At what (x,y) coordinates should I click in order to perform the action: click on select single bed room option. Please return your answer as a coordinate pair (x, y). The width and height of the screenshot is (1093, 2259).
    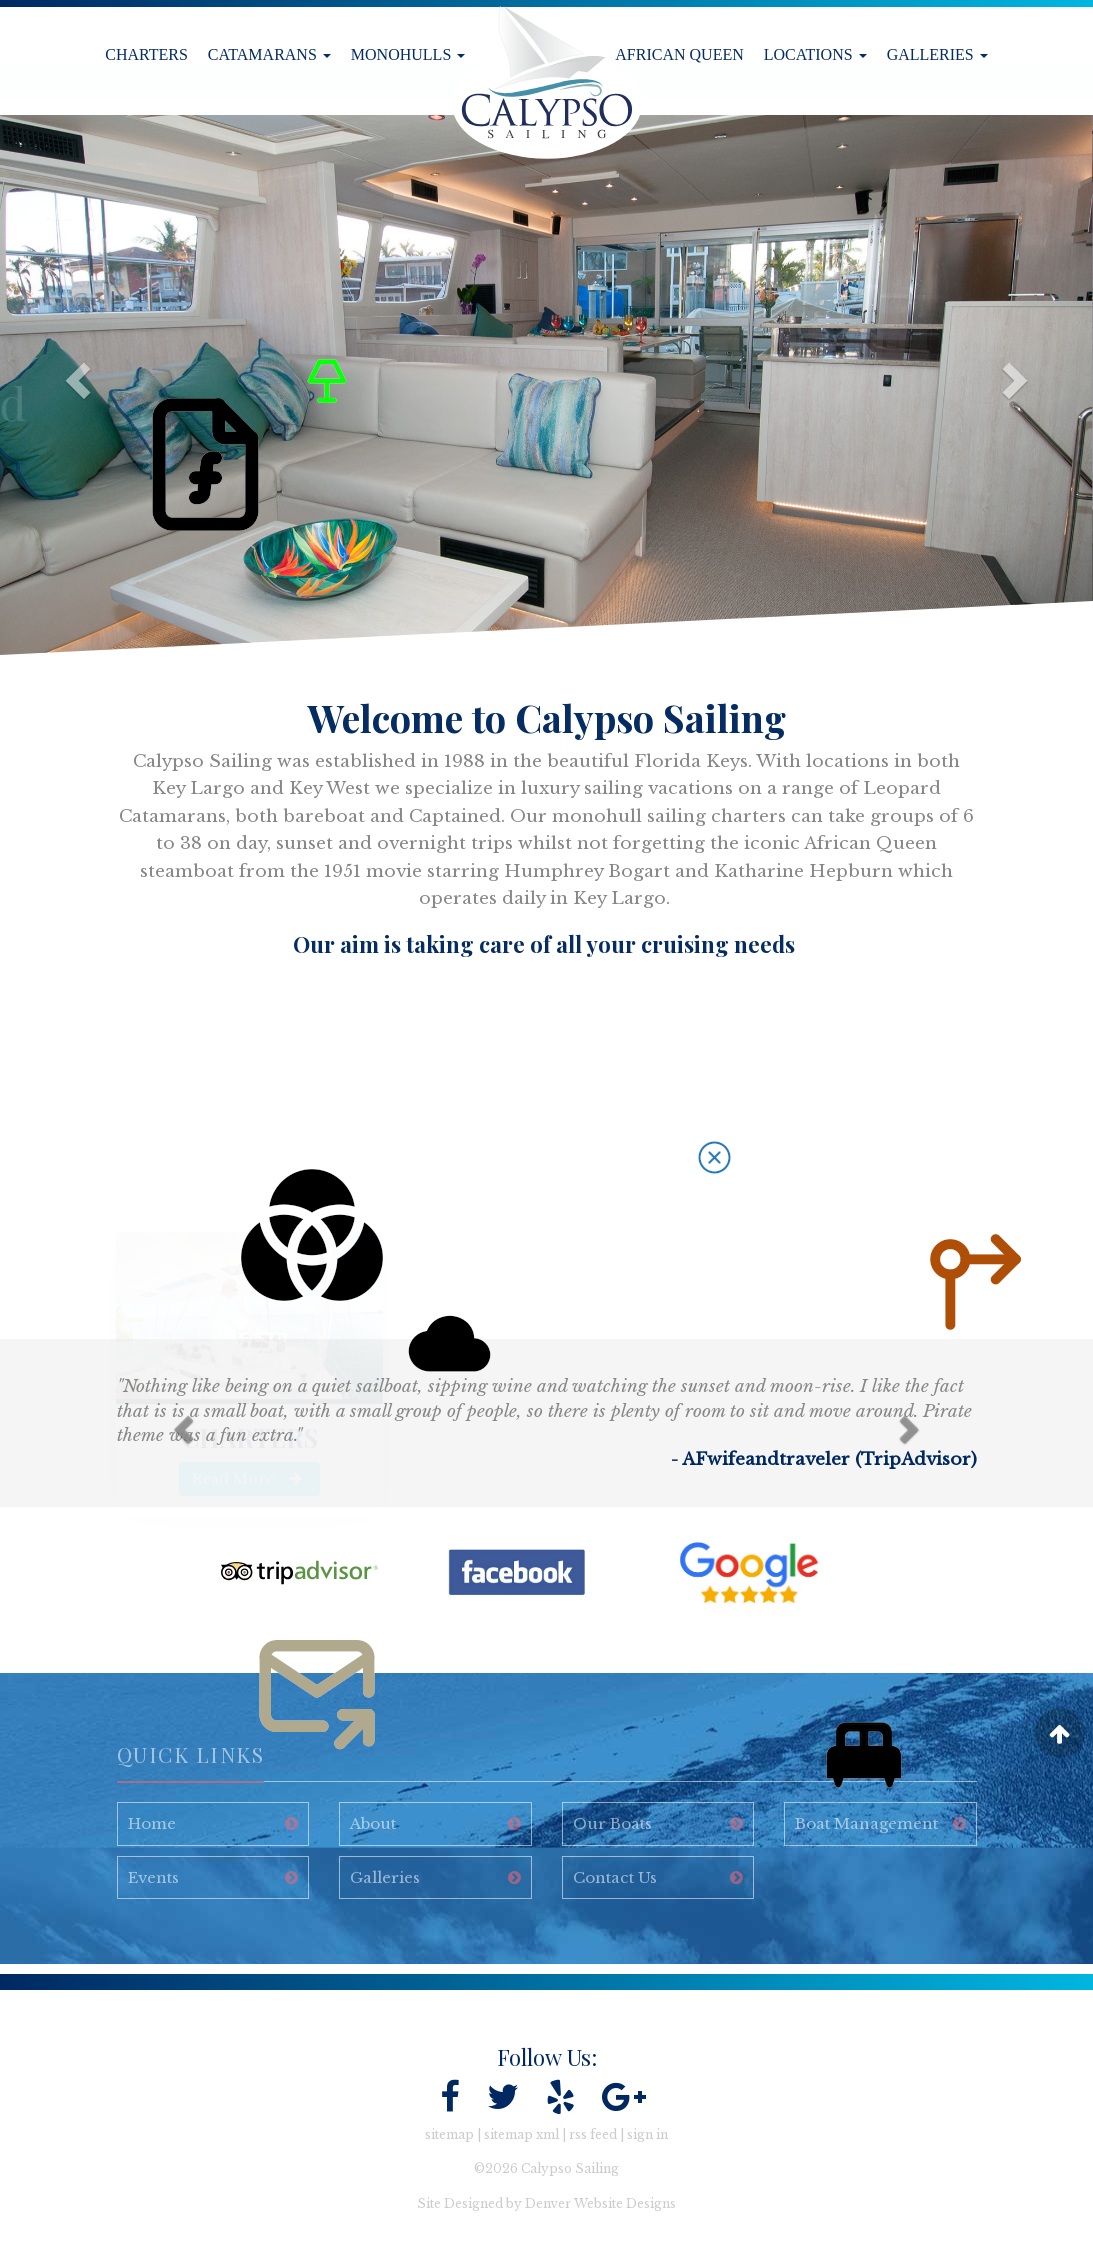
    Looking at the image, I should click on (864, 1755).